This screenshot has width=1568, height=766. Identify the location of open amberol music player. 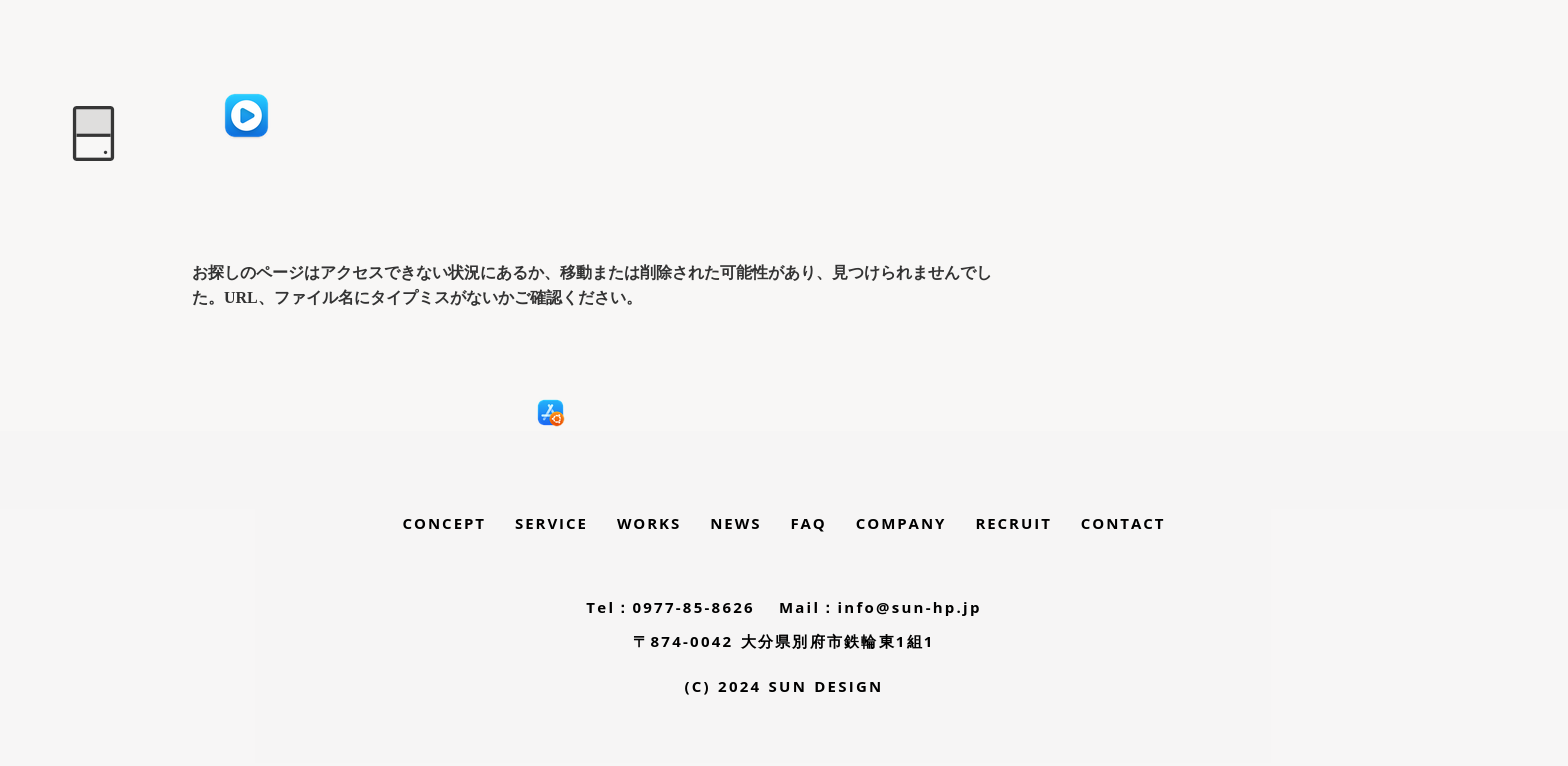
(246, 115).